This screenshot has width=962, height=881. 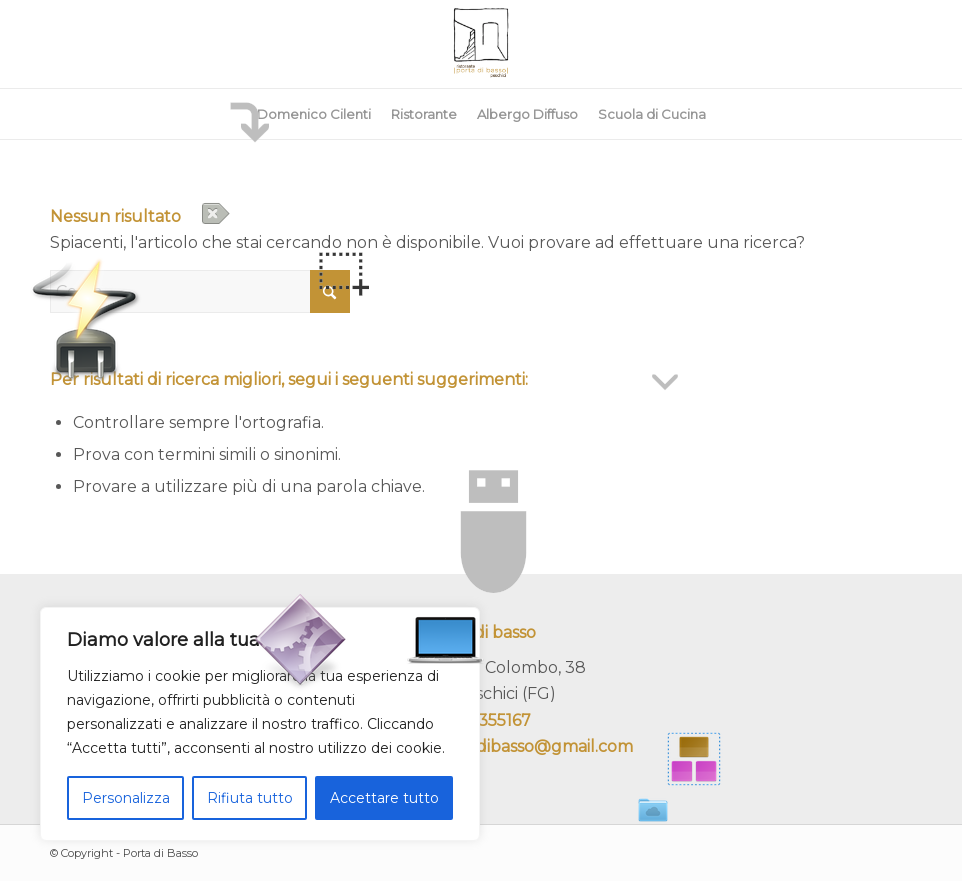 I want to click on indicates device is connected to power adapter, so click(x=82, y=318).